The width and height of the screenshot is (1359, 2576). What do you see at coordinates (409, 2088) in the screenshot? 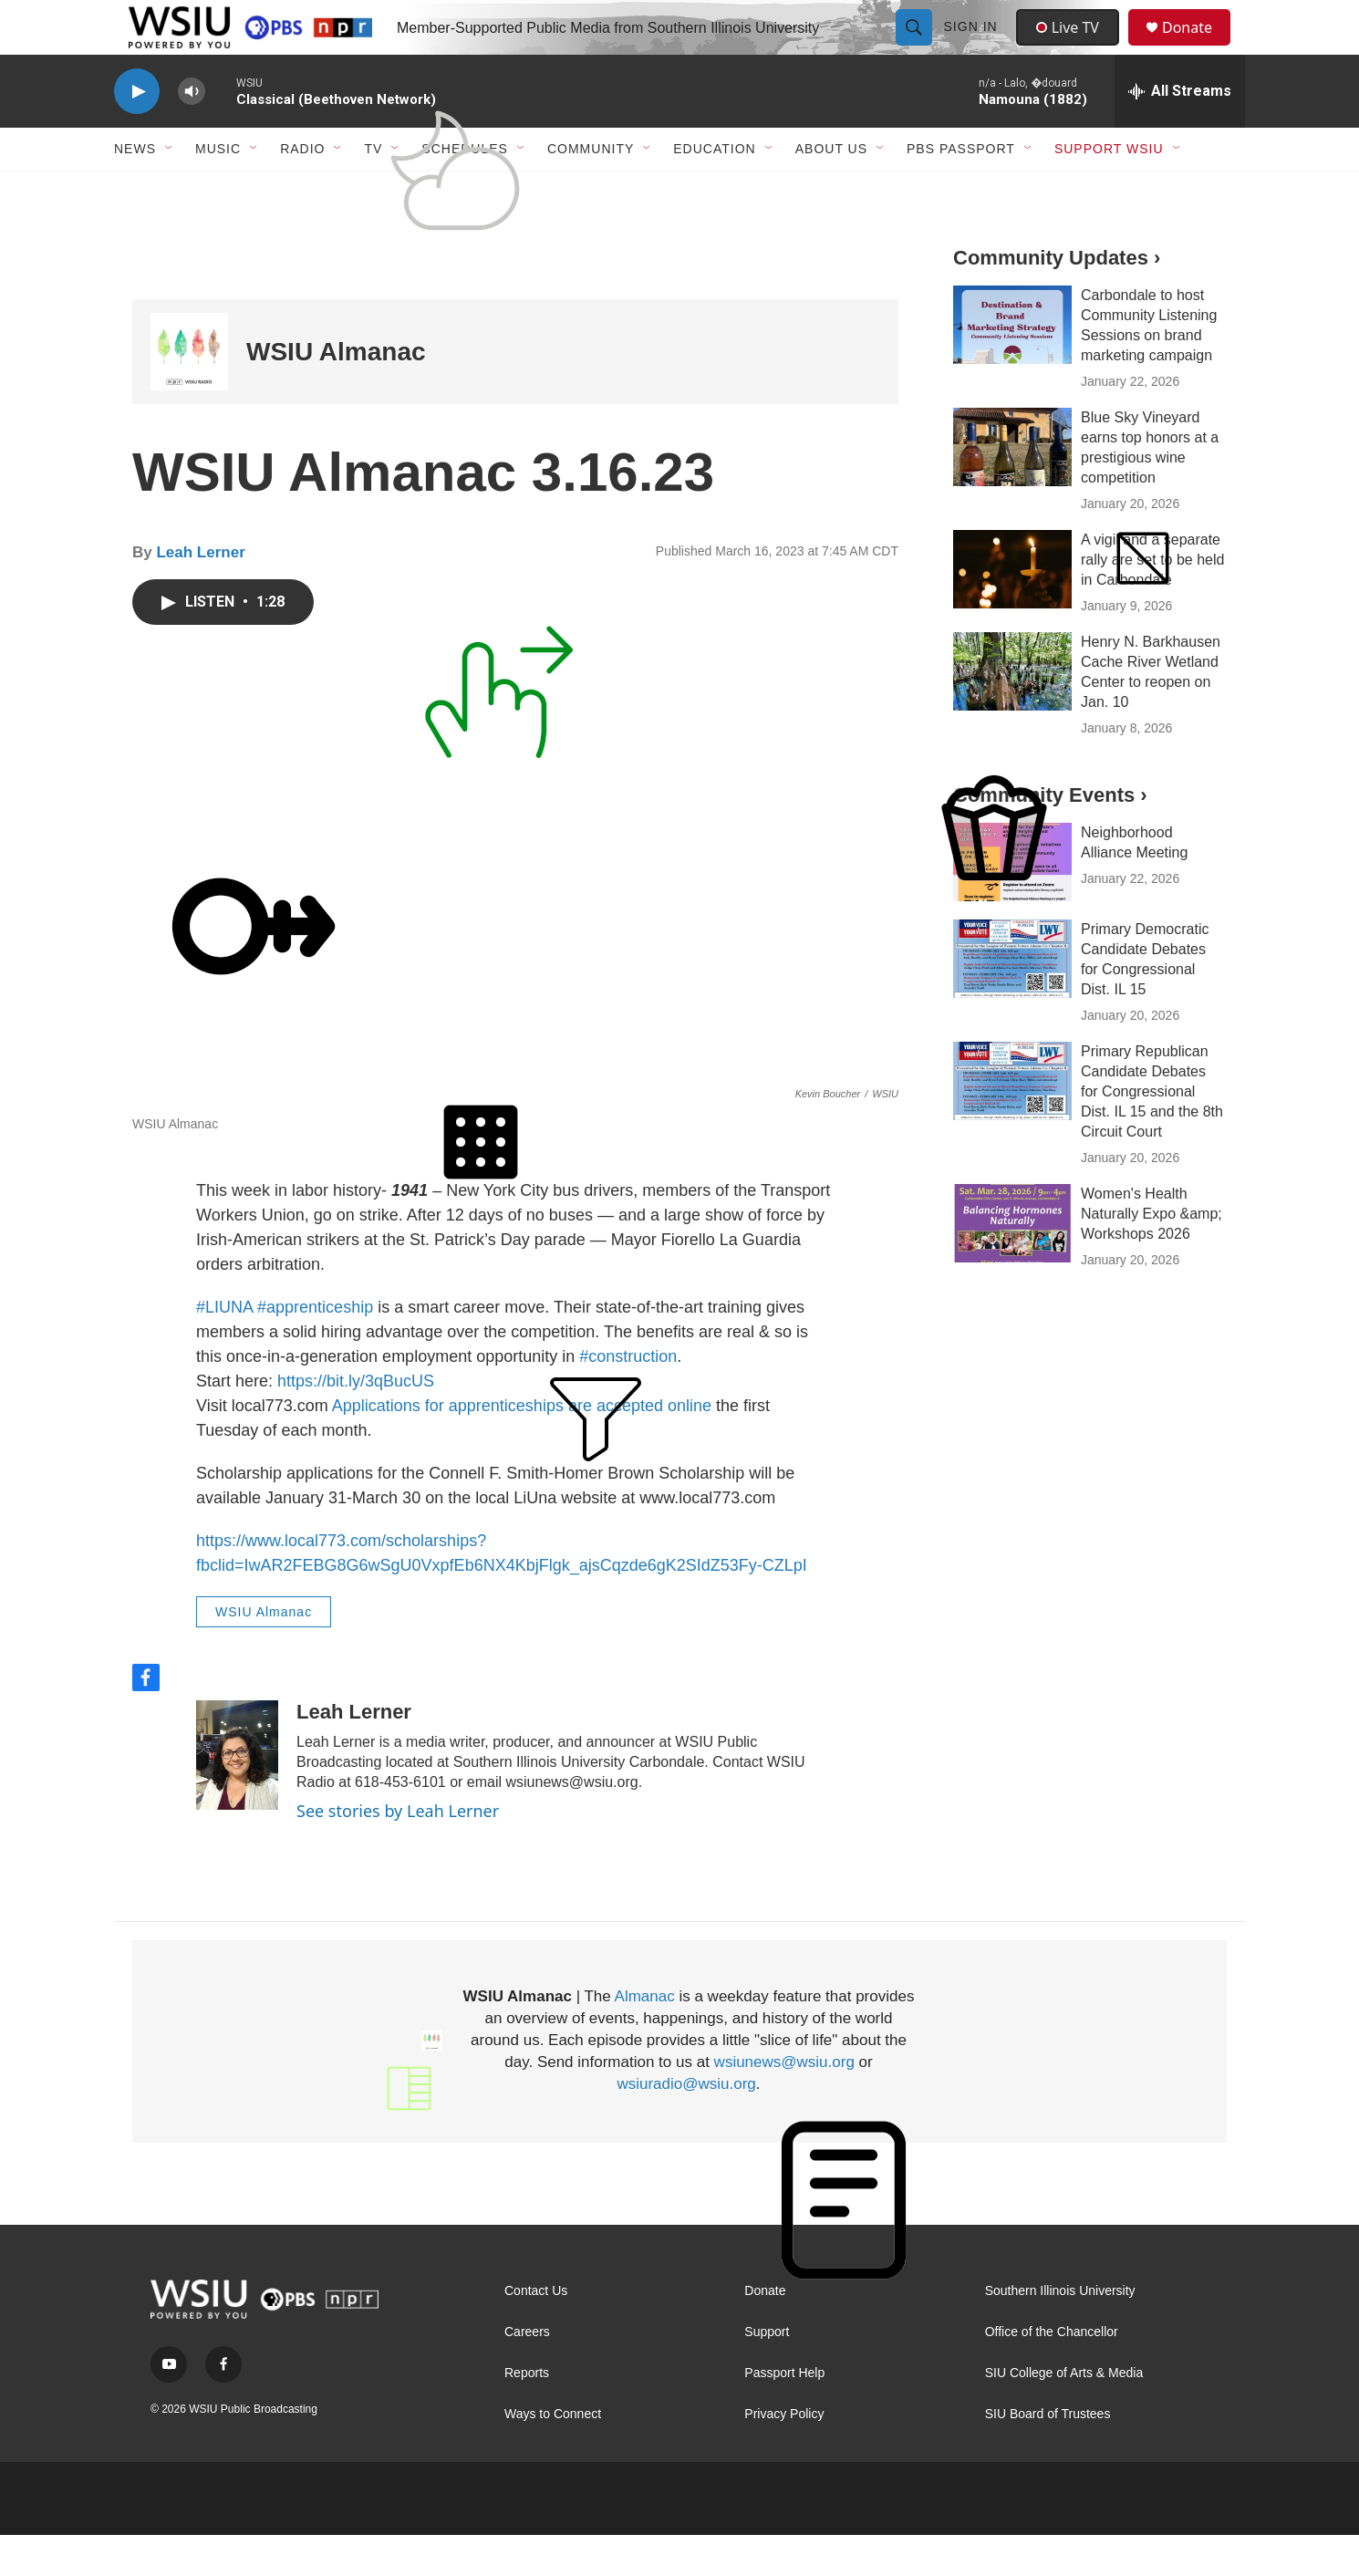
I see `toggle half-fill or partial selection` at bounding box center [409, 2088].